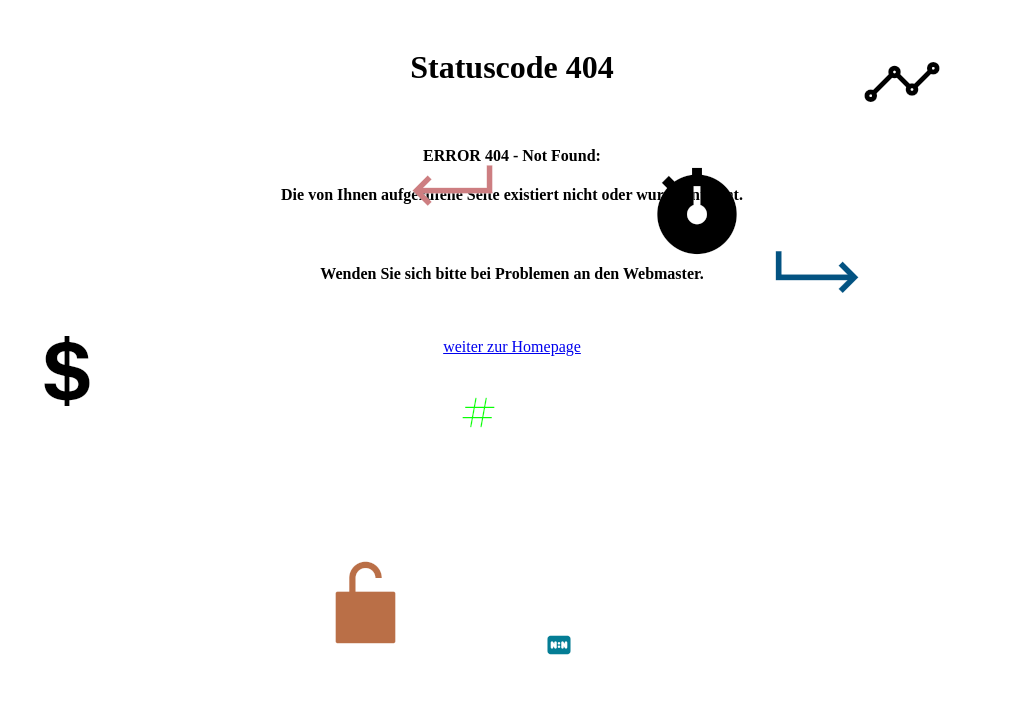 The image size is (1024, 720). What do you see at coordinates (453, 185) in the screenshot?
I see `return to previous item or step` at bounding box center [453, 185].